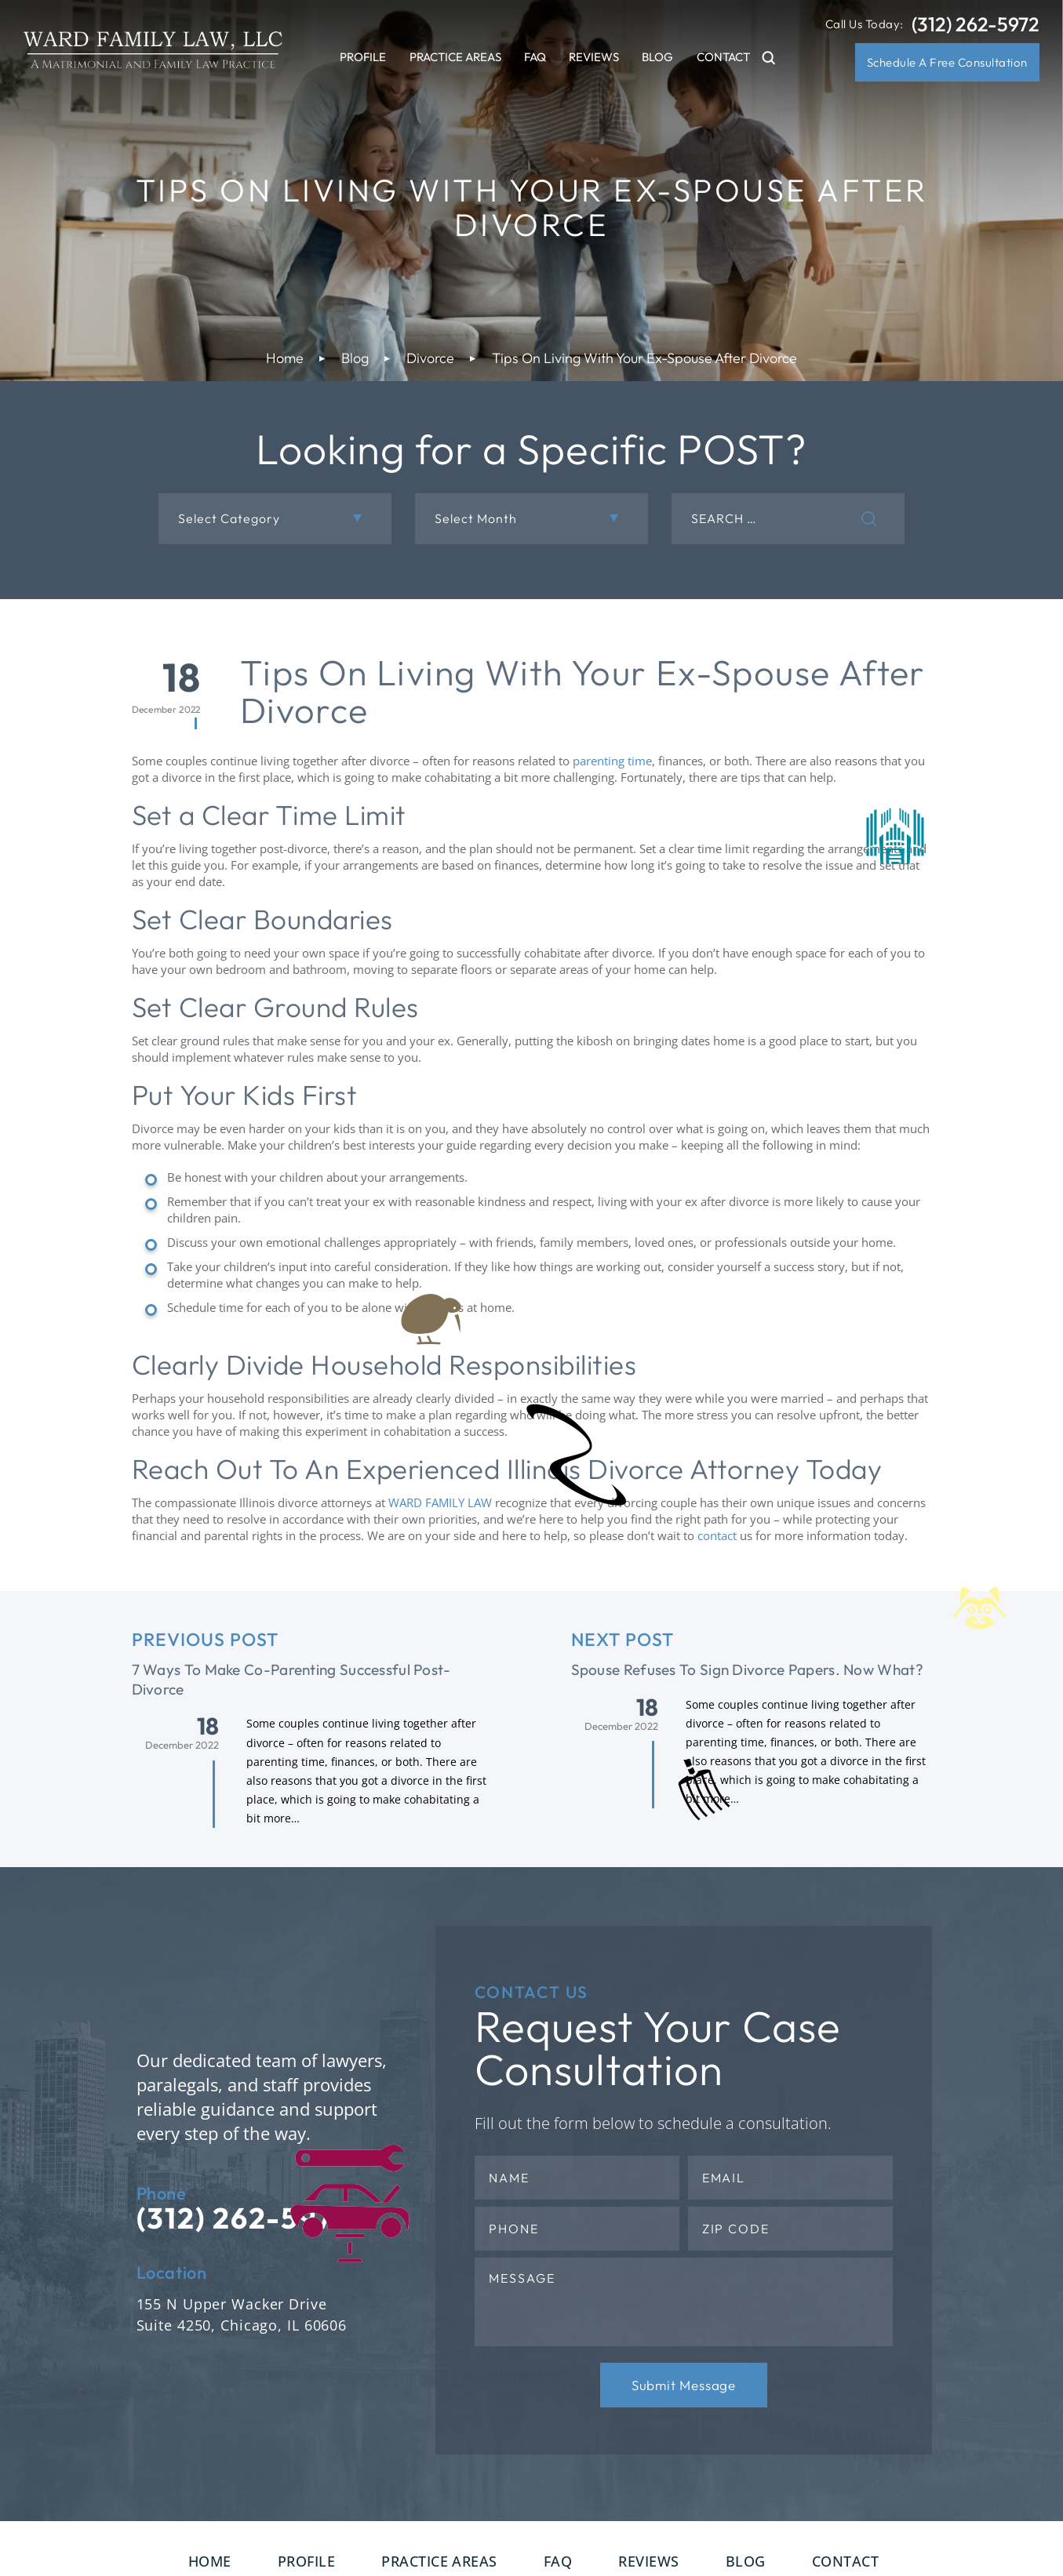 The width and height of the screenshot is (1063, 2576). What do you see at coordinates (979, 1608) in the screenshot?
I see `raccoon character or mascot avatar` at bounding box center [979, 1608].